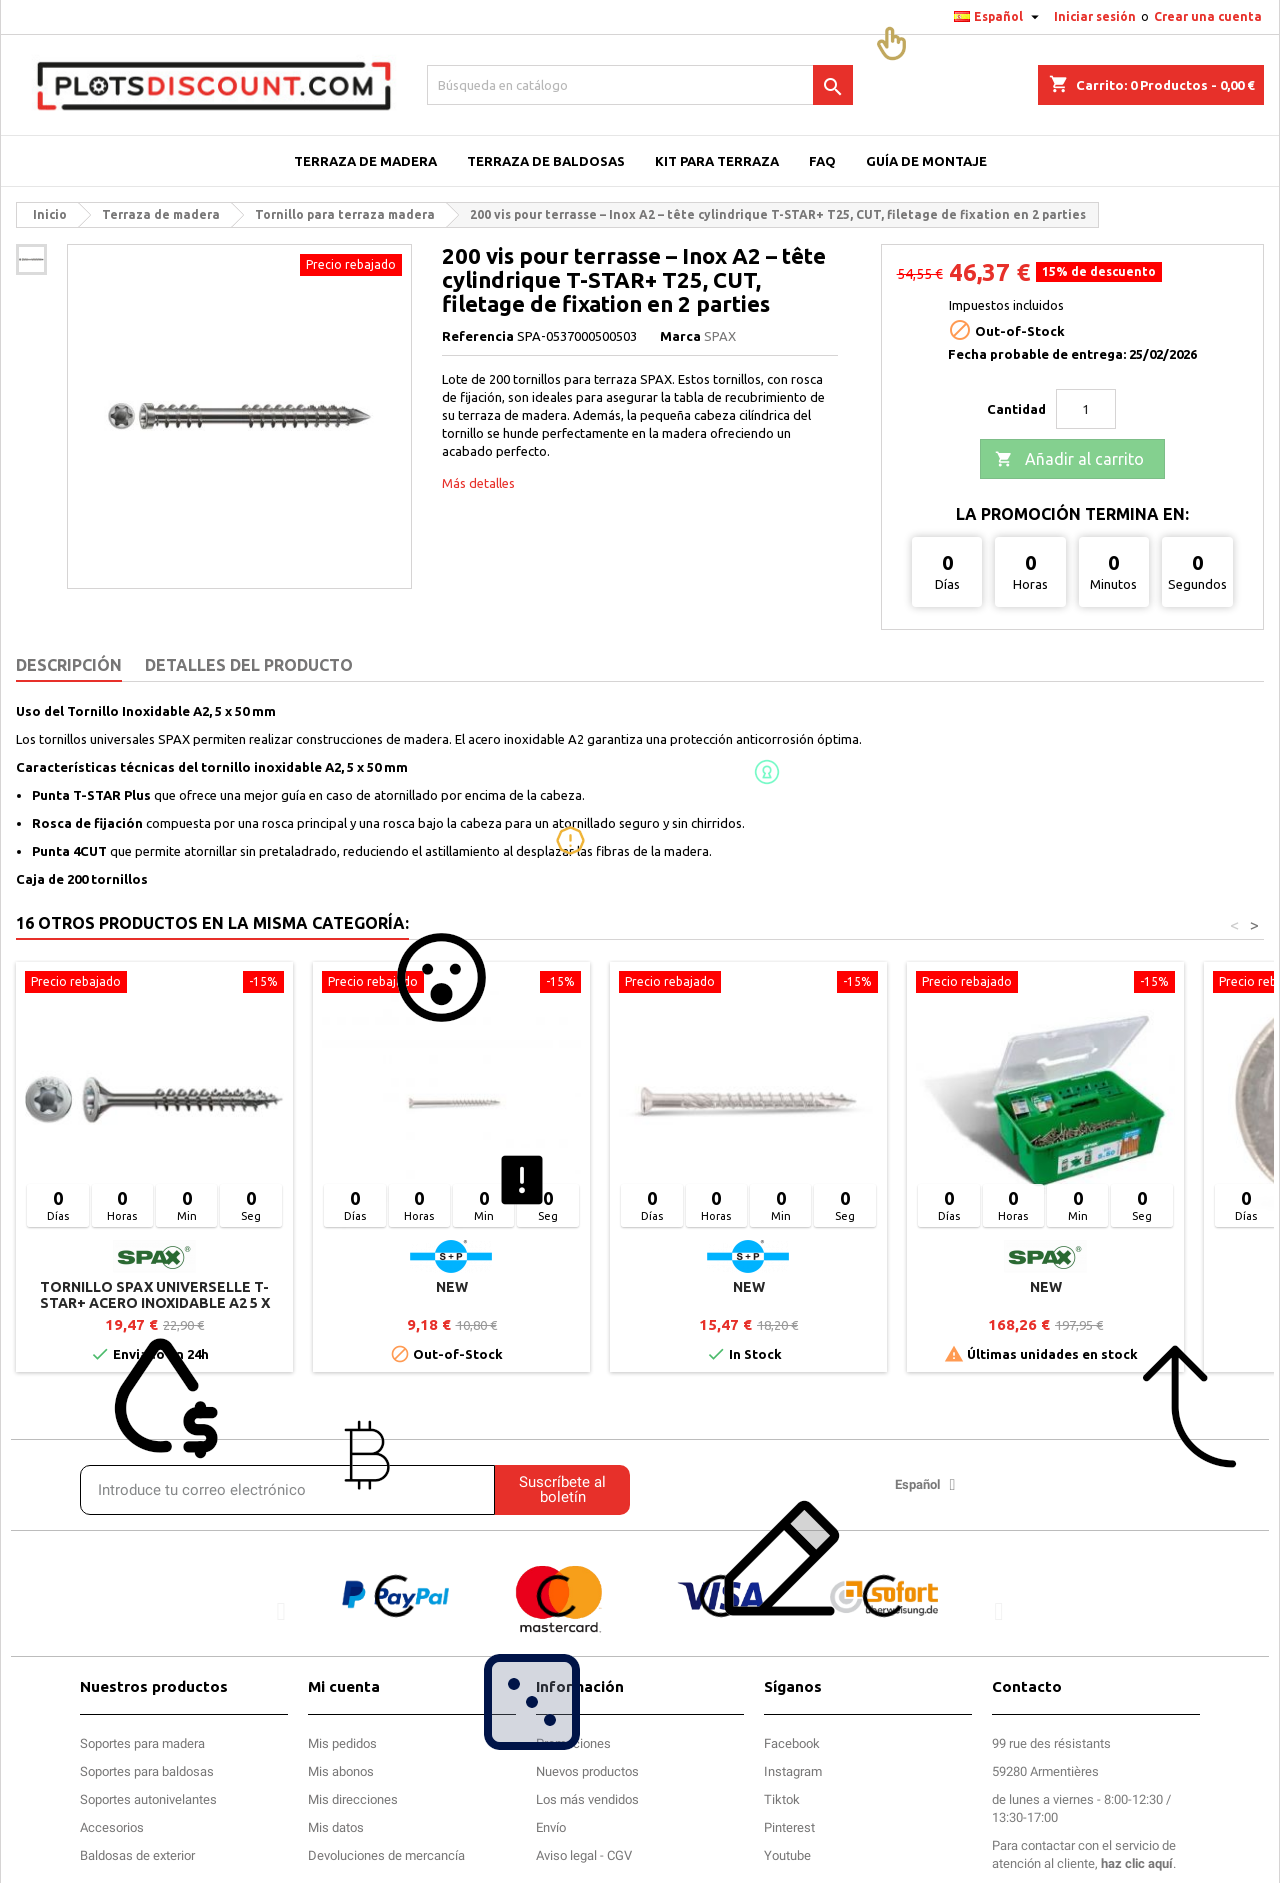 This screenshot has width=1280, height=1883. Describe the element at coordinates (767, 772) in the screenshot. I see `access security or privacy settings` at that location.